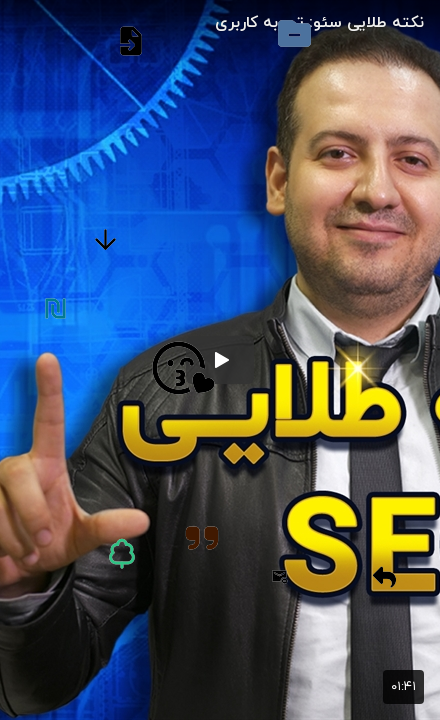  Describe the element at coordinates (294, 34) in the screenshot. I see `remove a folder` at that location.